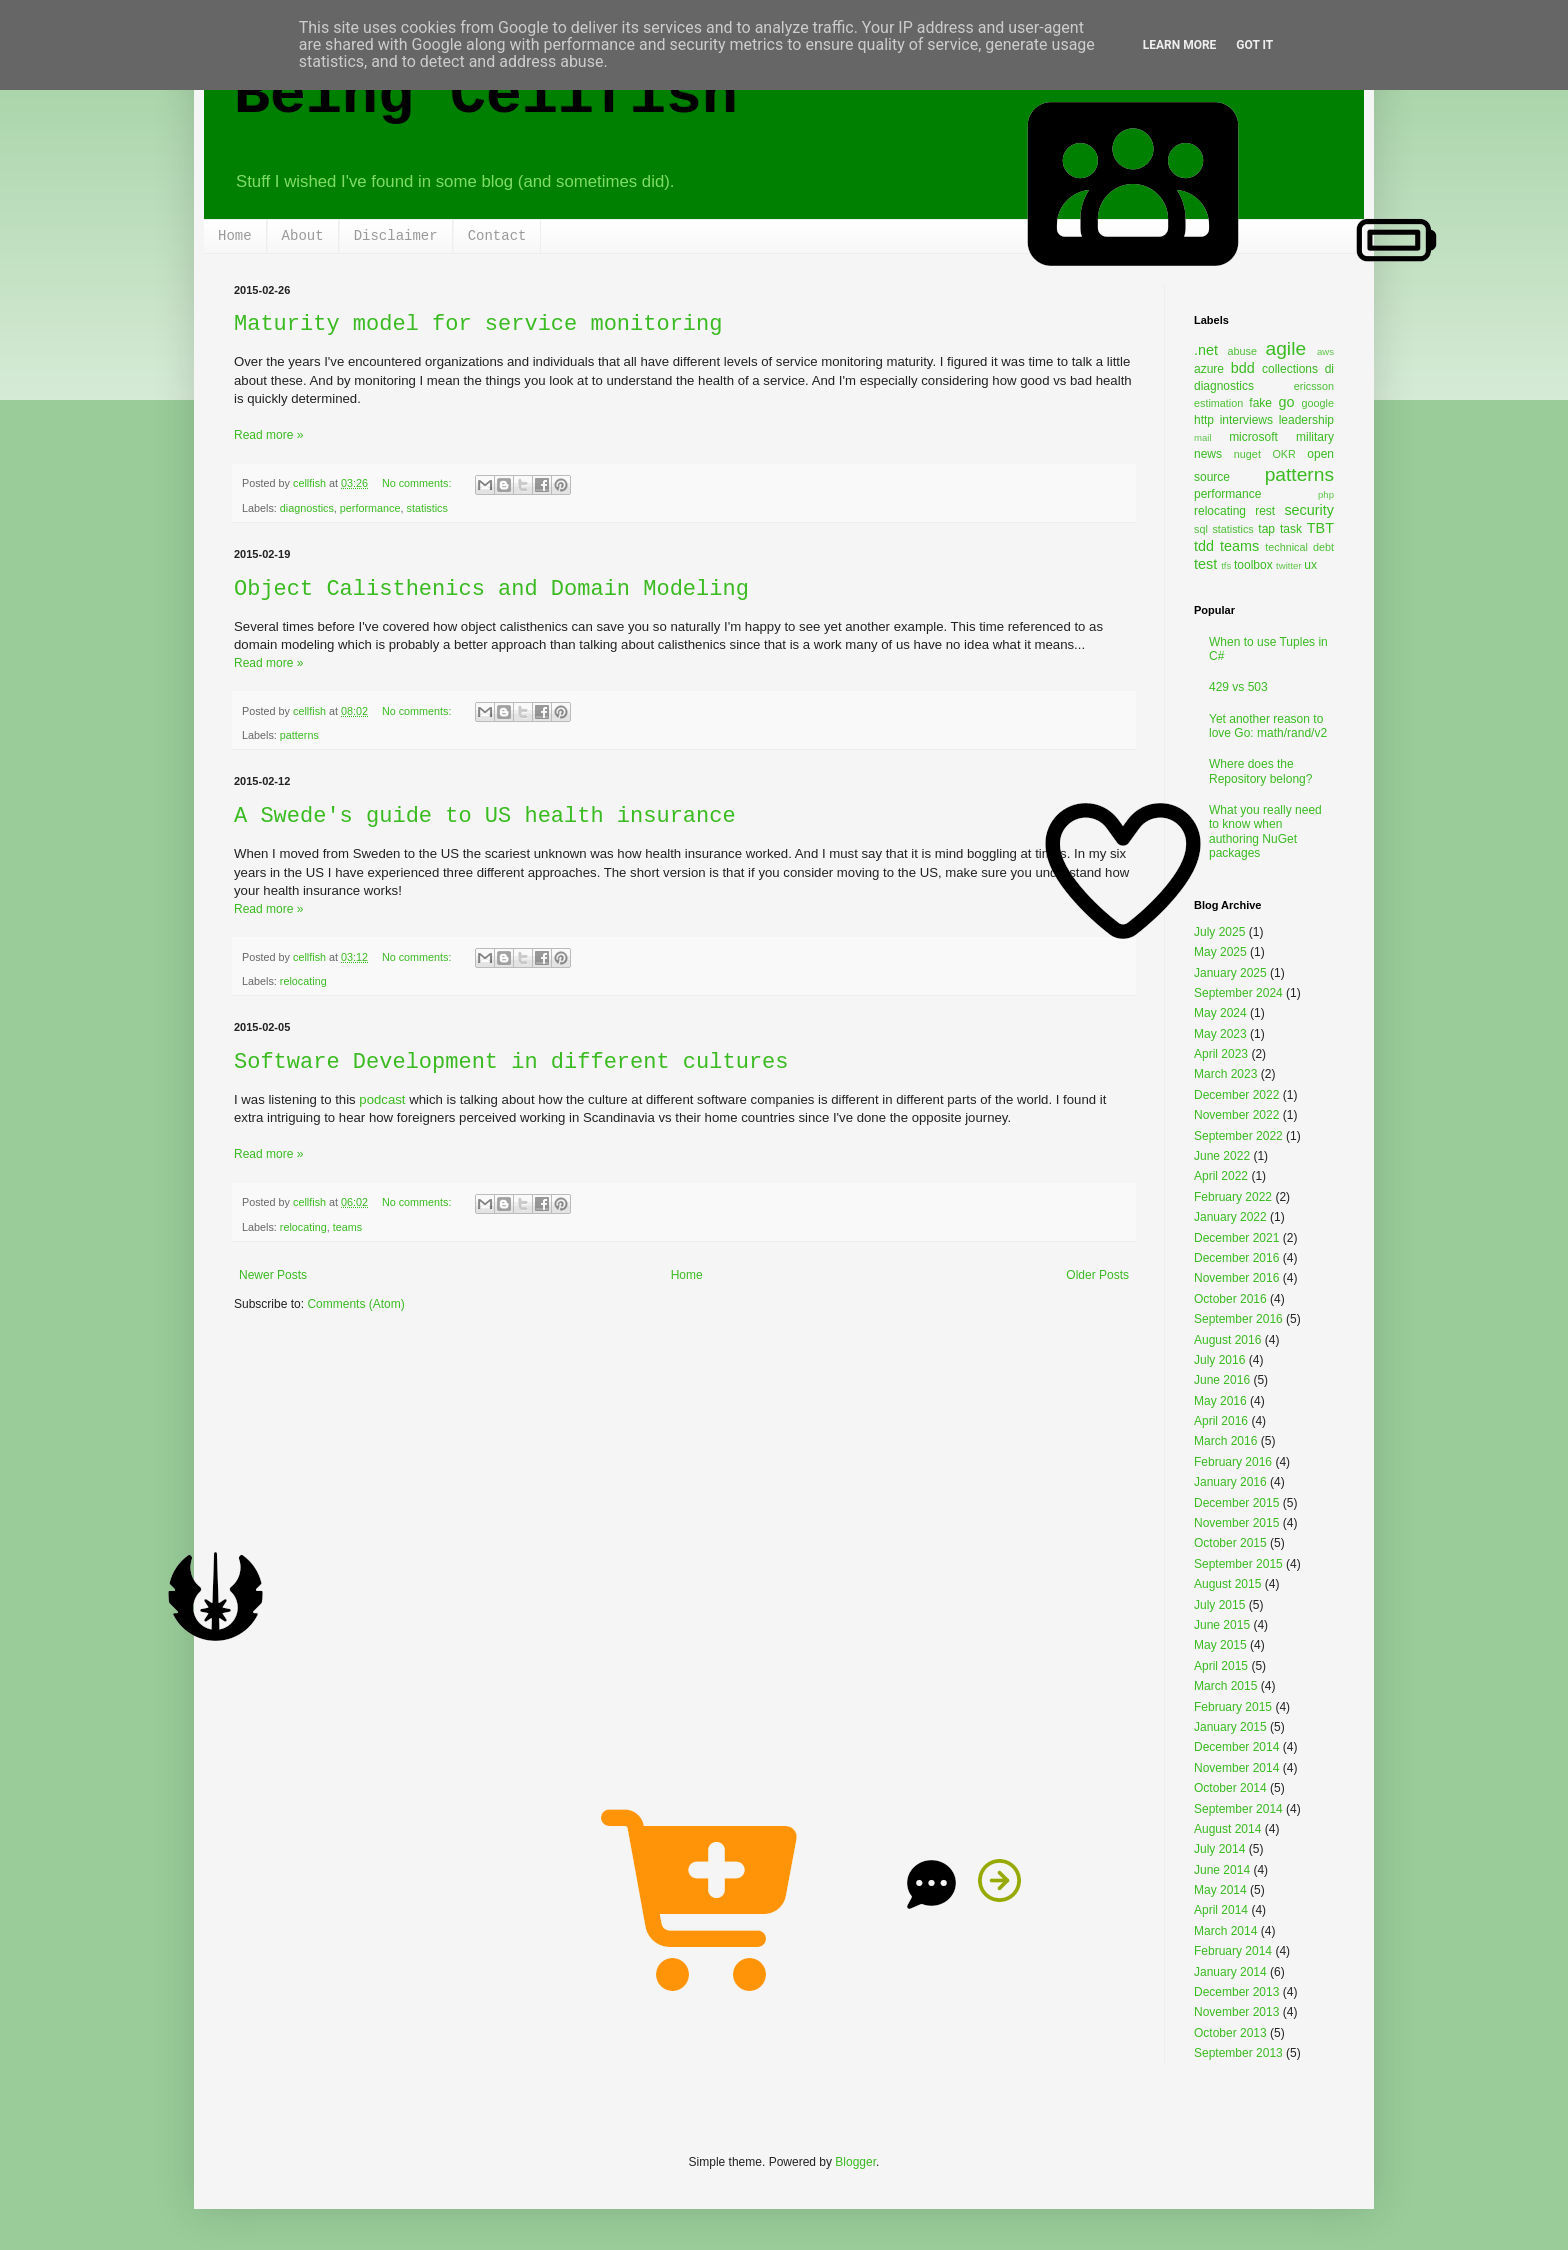 Image resolution: width=1568 pixels, height=2250 pixels. I want to click on view team or group members, so click(1133, 184).